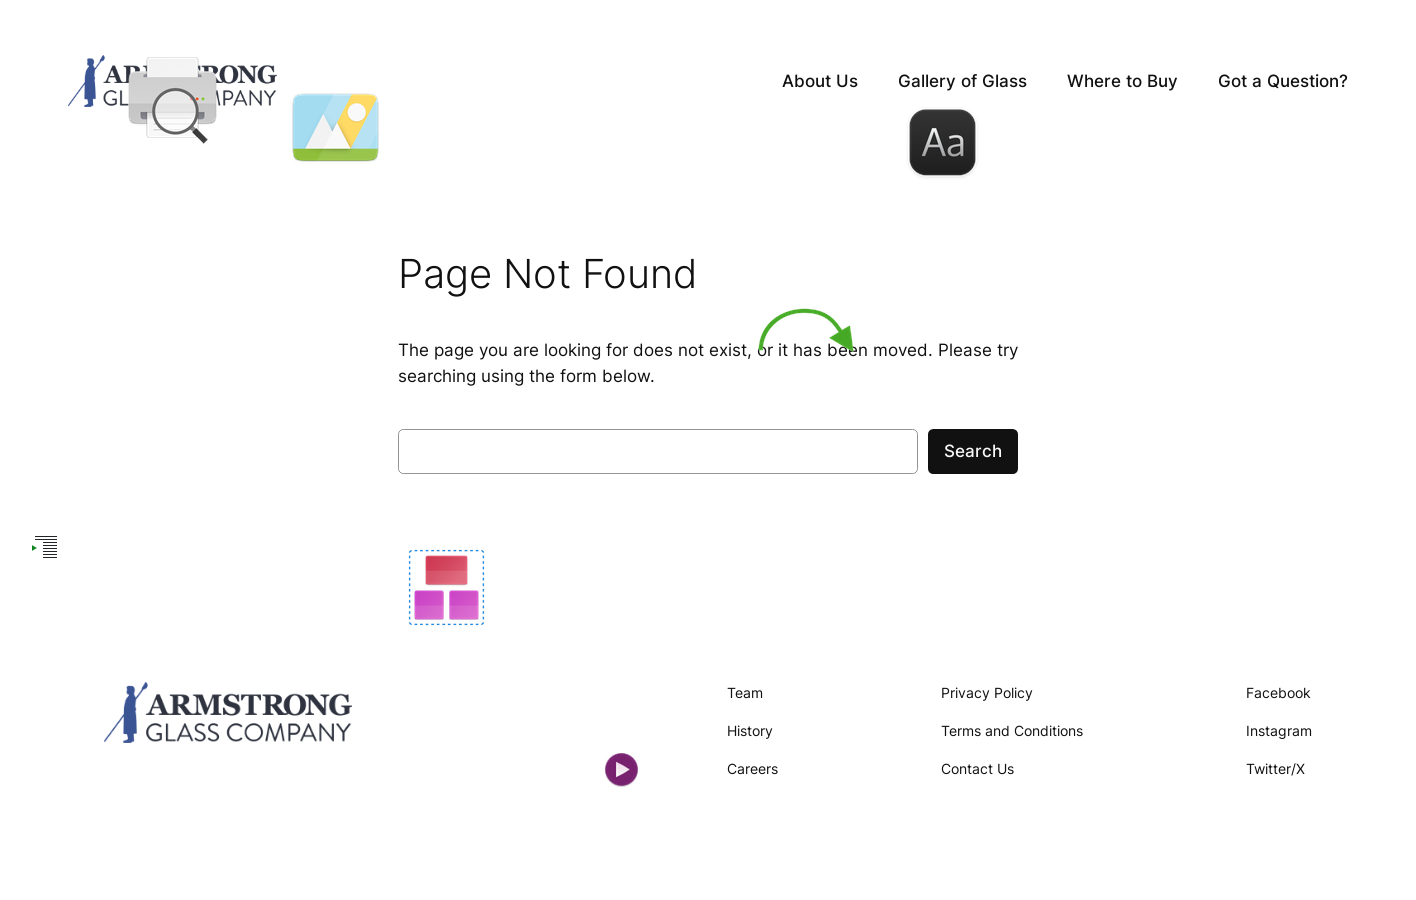 The image size is (1416, 900). What do you see at coordinates (446, 587) in the screenshot?
I see `select all items in the current view` at bounding box center [446, 587].